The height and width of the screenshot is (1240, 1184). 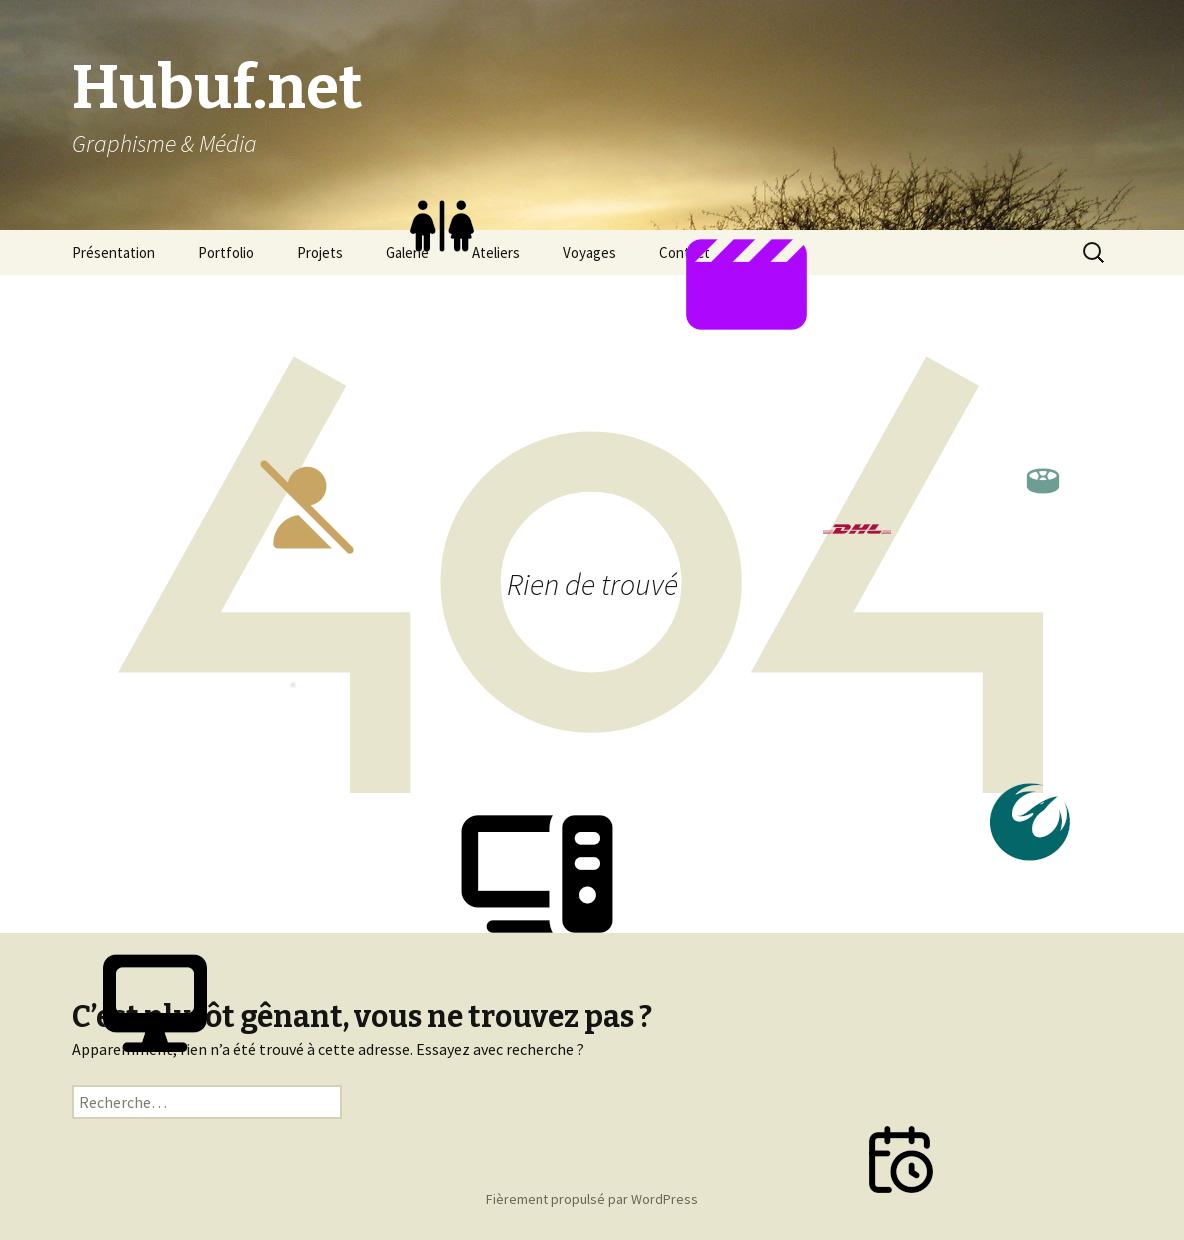 I want to click on indicates an unread notification or new item, so click(x=293, y=685).